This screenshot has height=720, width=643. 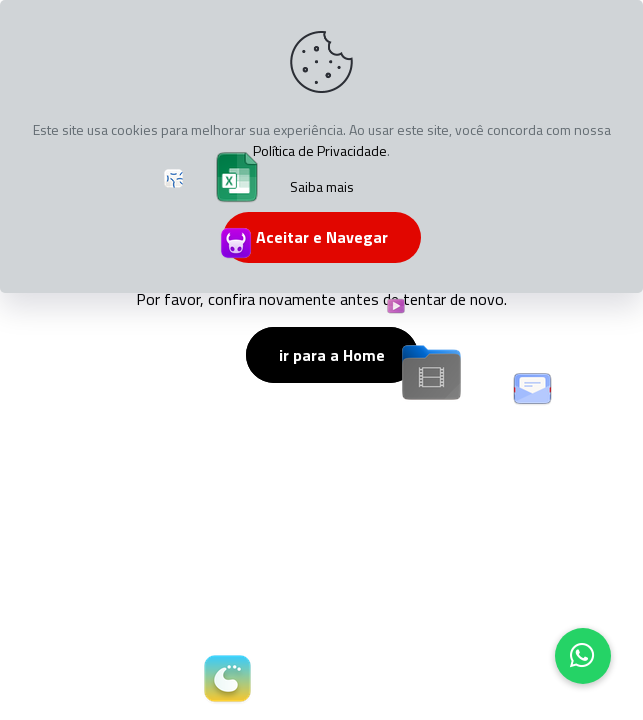 I want to click on open the mail application, so click(x=532, y=388).